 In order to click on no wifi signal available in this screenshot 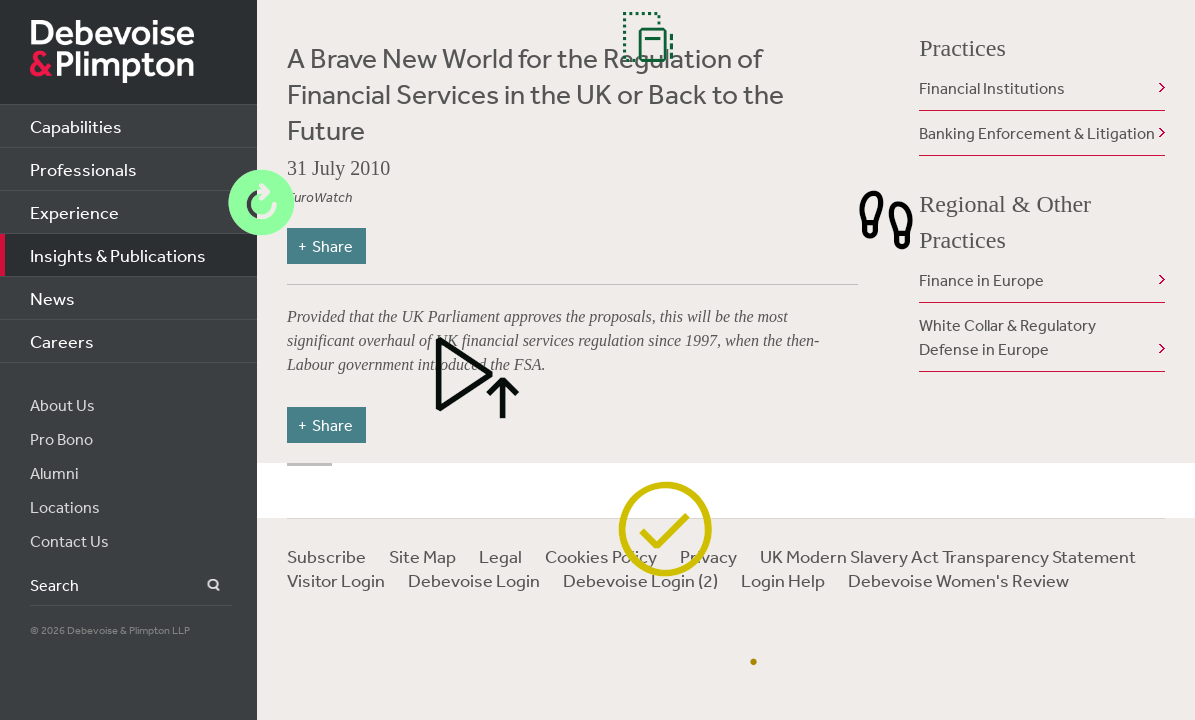, I will do `click(753, 635)`.